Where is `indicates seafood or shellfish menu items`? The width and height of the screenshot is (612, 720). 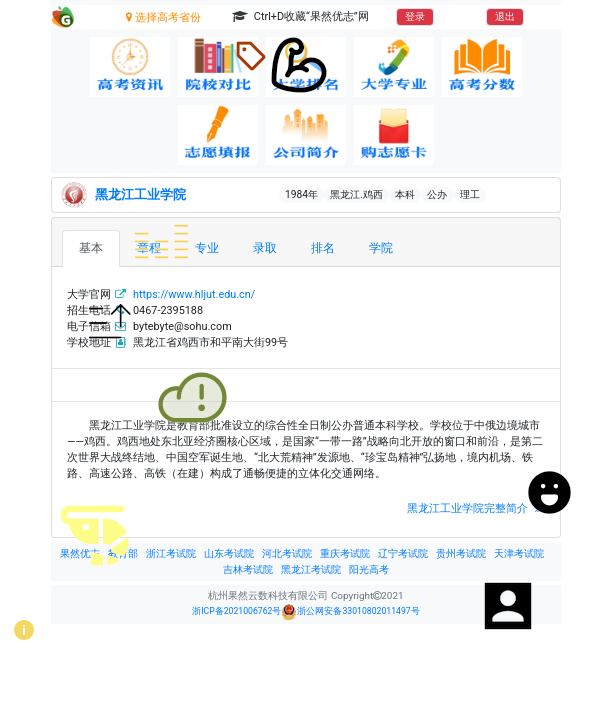
indicates seafood or shellfish menu items is located at coordinates (94, 535).